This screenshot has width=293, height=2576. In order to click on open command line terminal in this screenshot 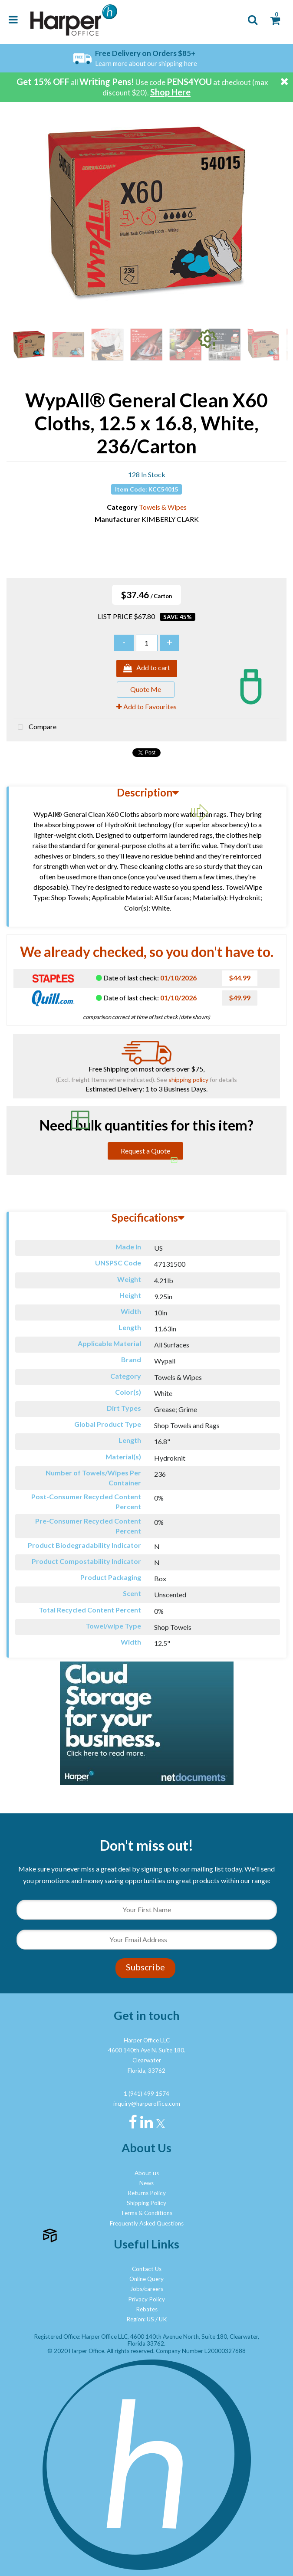, I will do `click(174, 1160)`.